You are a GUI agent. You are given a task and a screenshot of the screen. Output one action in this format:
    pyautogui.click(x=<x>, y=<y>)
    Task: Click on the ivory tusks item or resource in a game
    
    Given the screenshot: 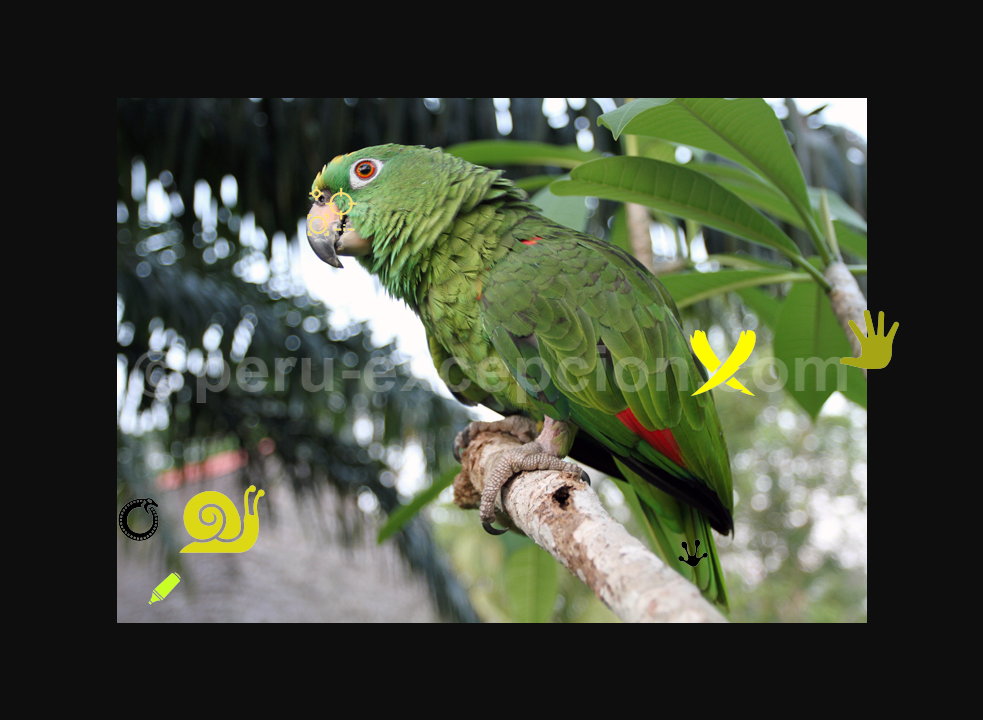 What is the action you would take?
    pyautogui.click(x=723, y=363)
    